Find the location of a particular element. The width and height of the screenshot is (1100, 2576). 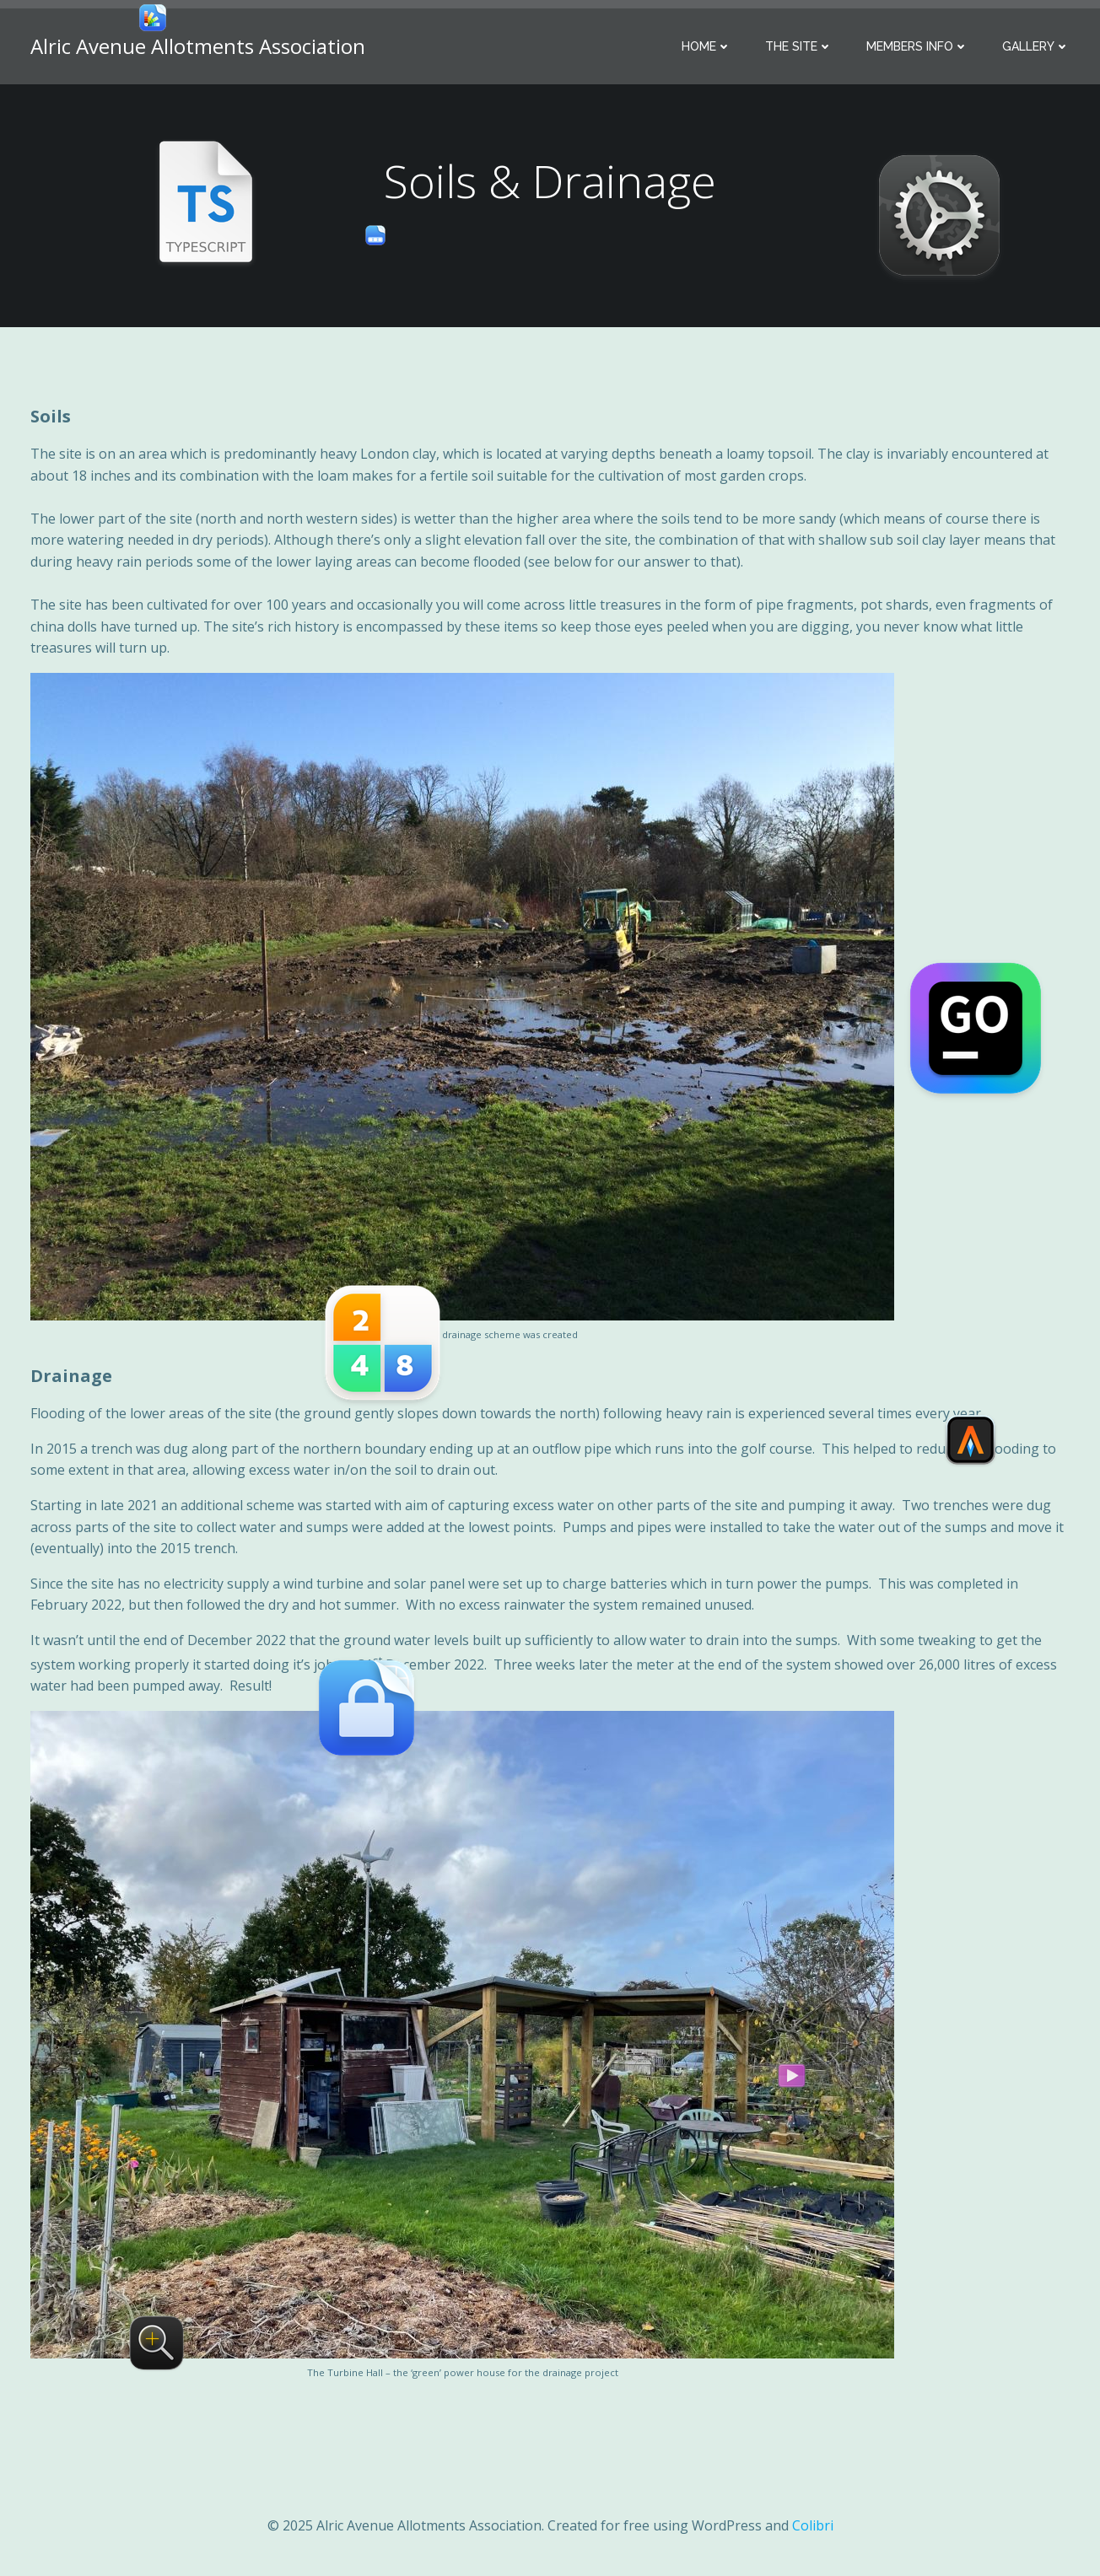

a typescript source code file is located at coordinates (206, 204).